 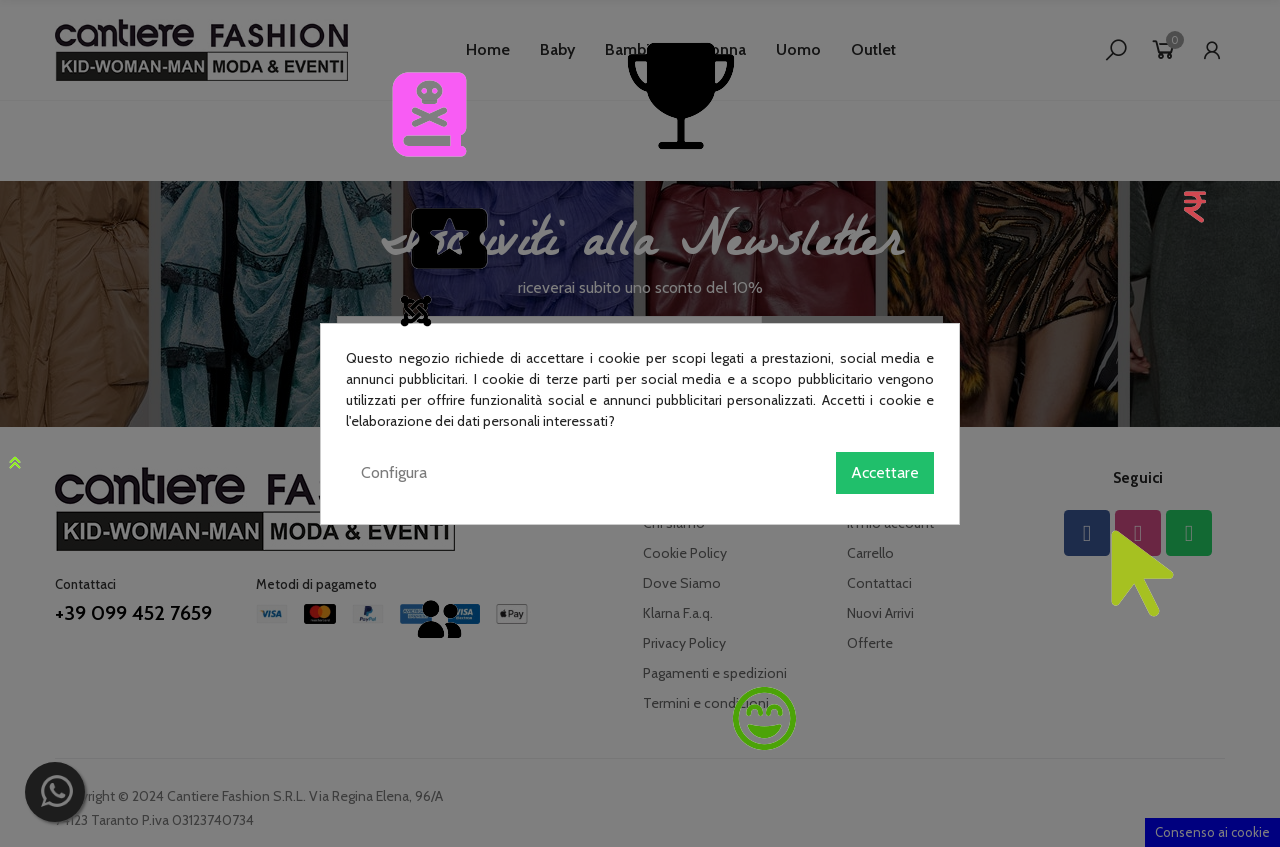 I want to click on add a happy reaction or emoji, so click(x=764, y=718).